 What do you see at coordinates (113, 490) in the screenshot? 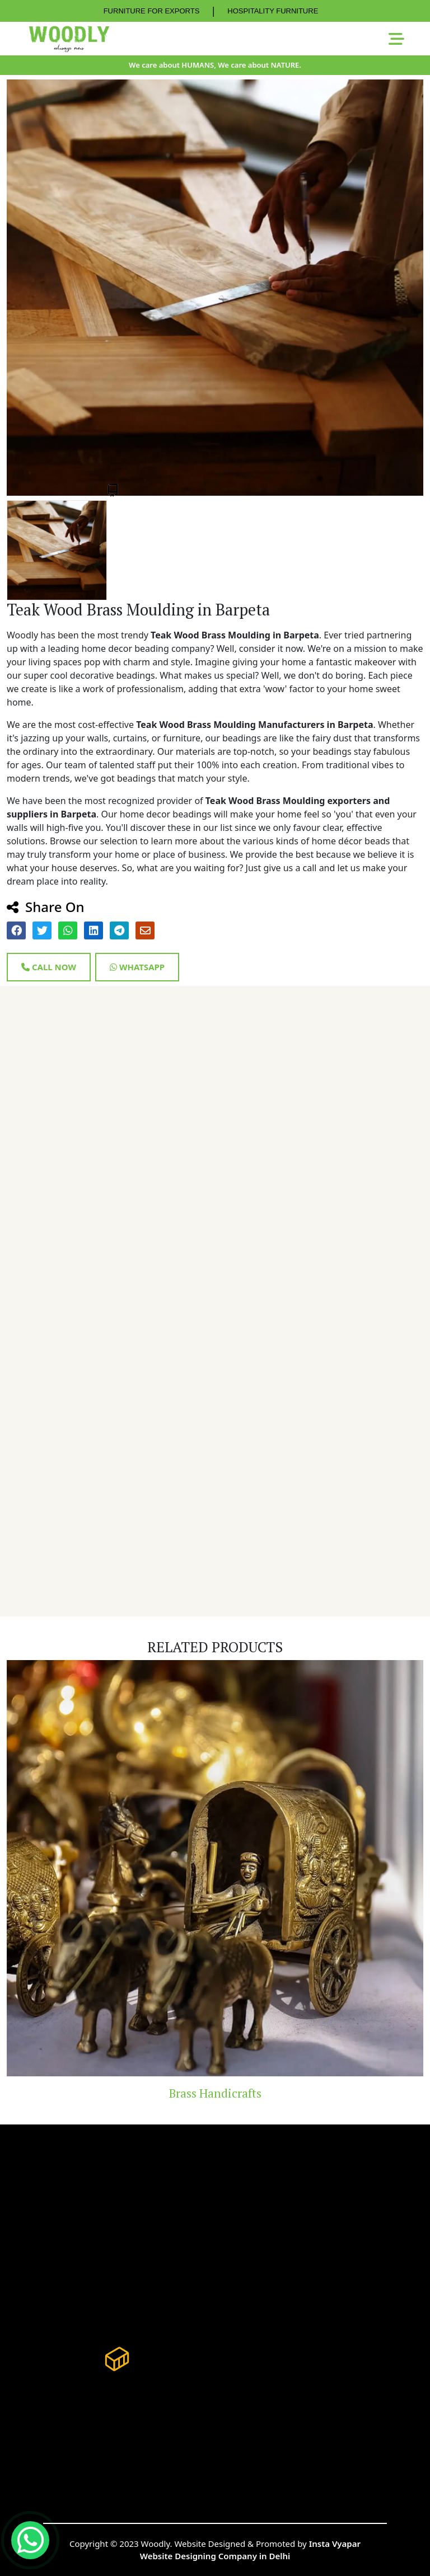
I see `access a code repository` at bounding box center [113, 490].